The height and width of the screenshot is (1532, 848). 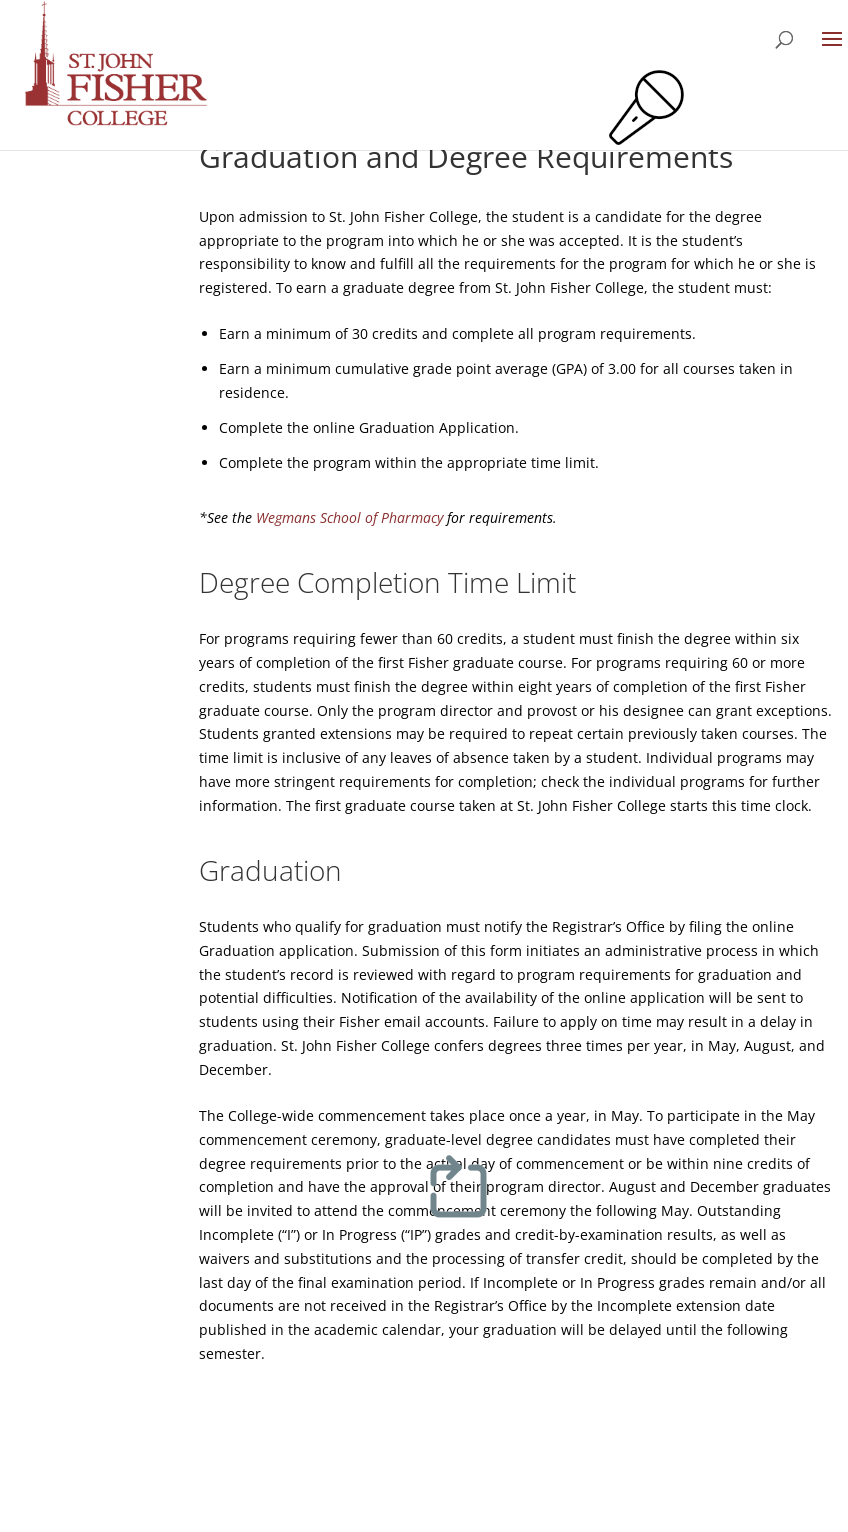 What do you see at coordinates (458, 1189) in the screenshot?
I see `rotate element clockwise` at bounding box center [458, 1189].